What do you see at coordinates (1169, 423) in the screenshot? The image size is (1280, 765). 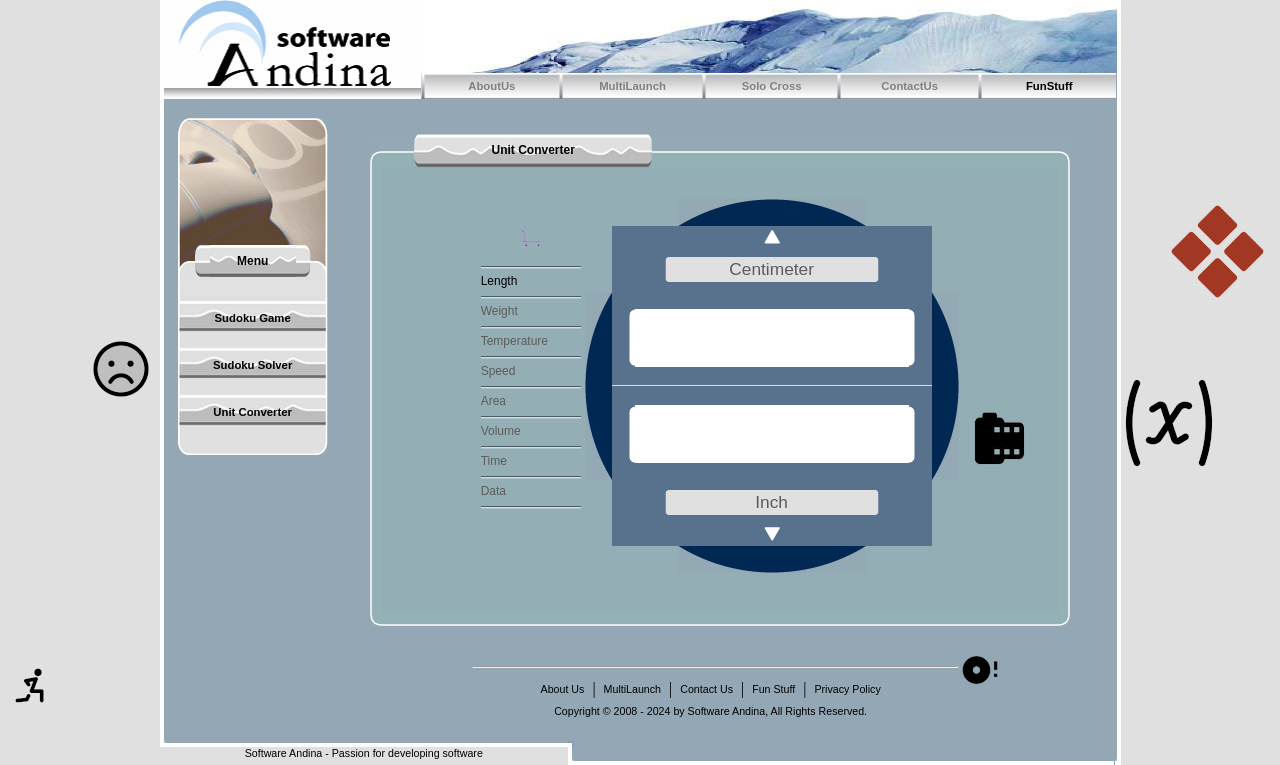 I see `access variable or parameter settings` at bounding box center [1169, 423].